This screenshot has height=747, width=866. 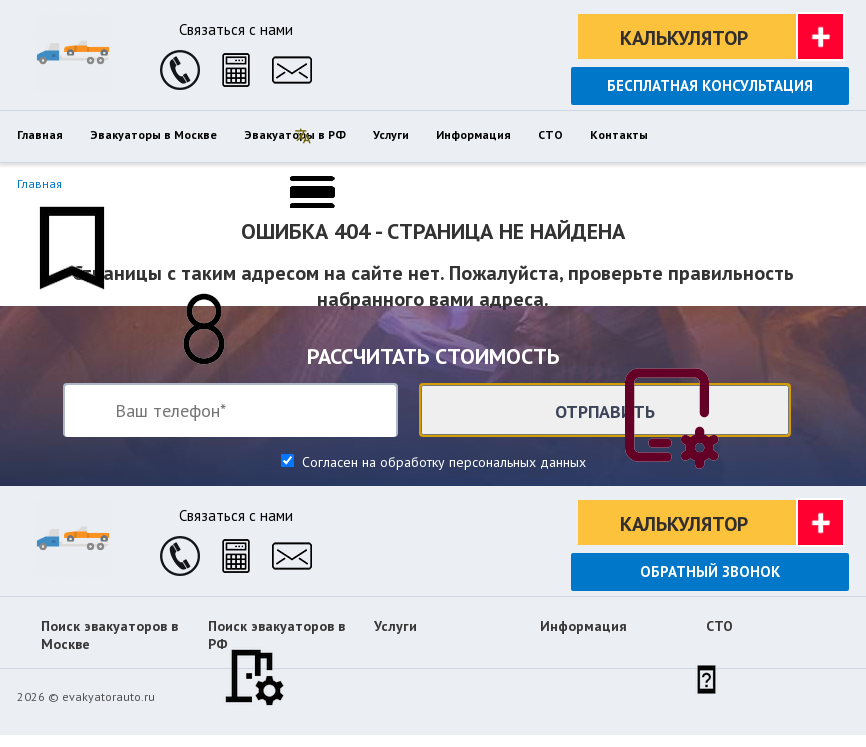 What do you see at coordinates (72, 248) in the screenshot?
I see `bookmark this item` at bounding box center [72, 248].